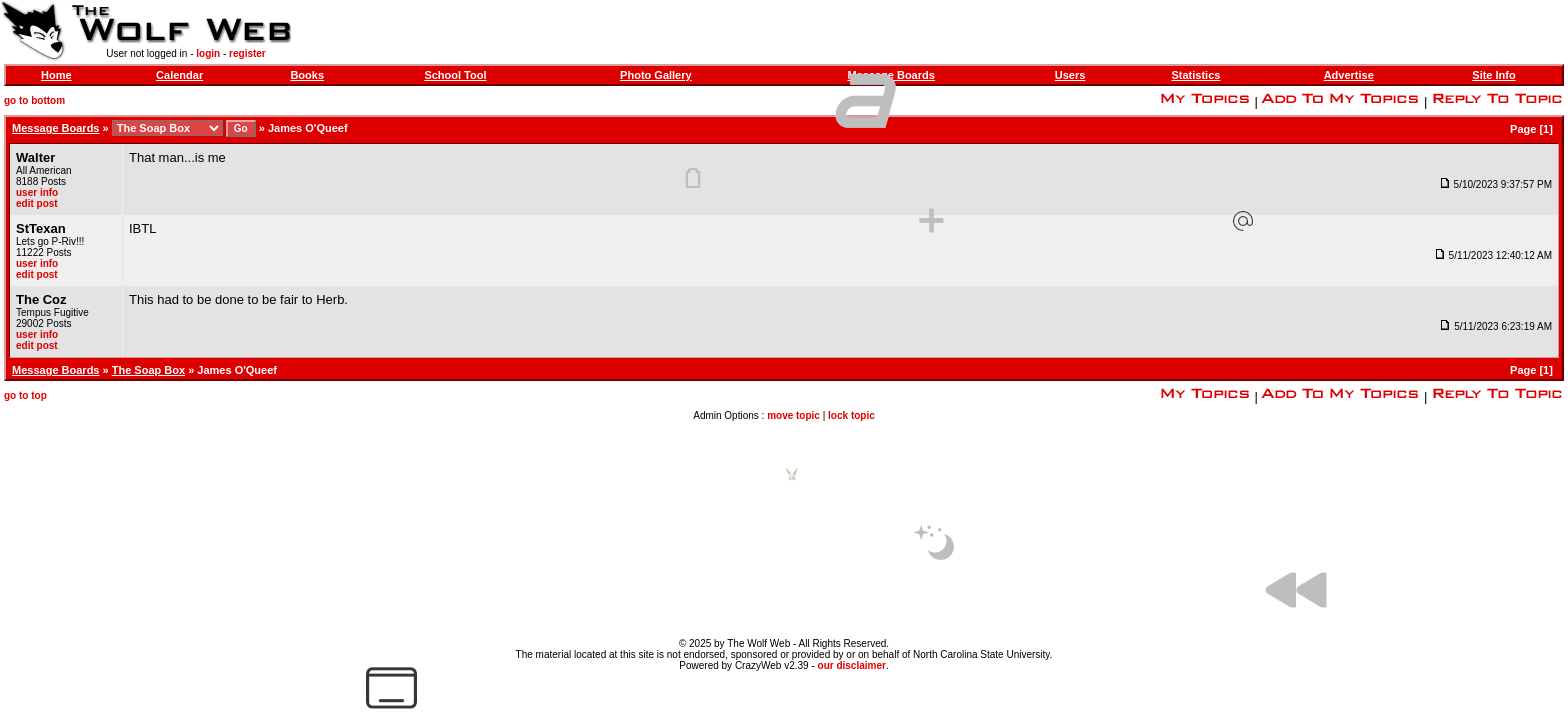 The width and height of the screenshot is (1568, 720). What do you see at coordinates (1296, 590) in the screenshot?
I see `rewind or seek backward in media playback` at bounding box center [1296, 590].